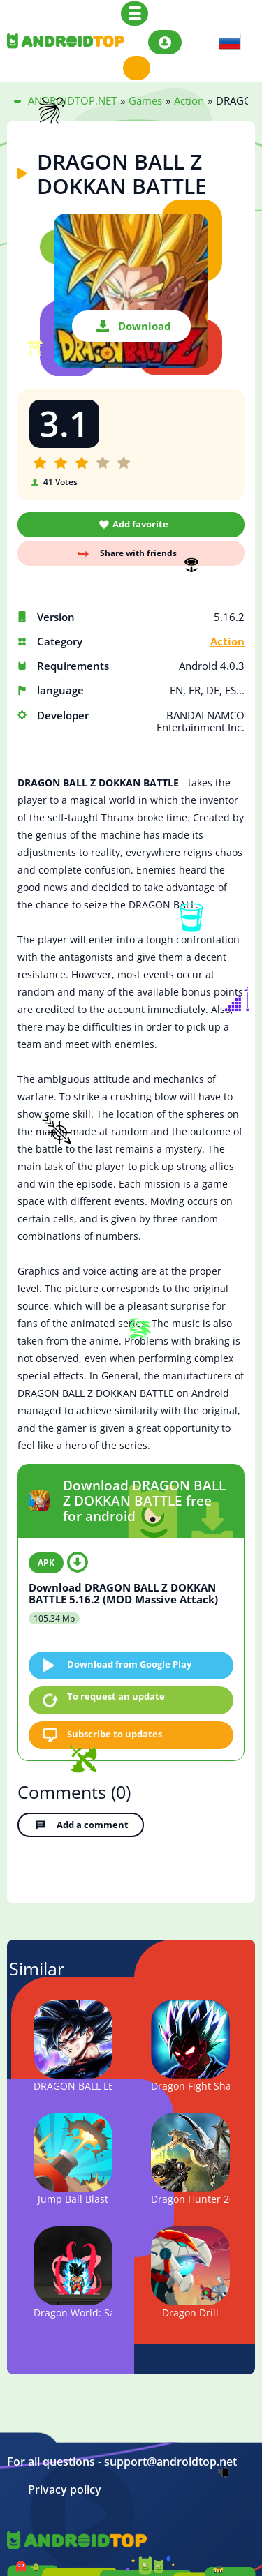 The width and height of the screenshot is (262, 2576). I want to click on fishing lure or jig equipment icon, so click(52, 110).